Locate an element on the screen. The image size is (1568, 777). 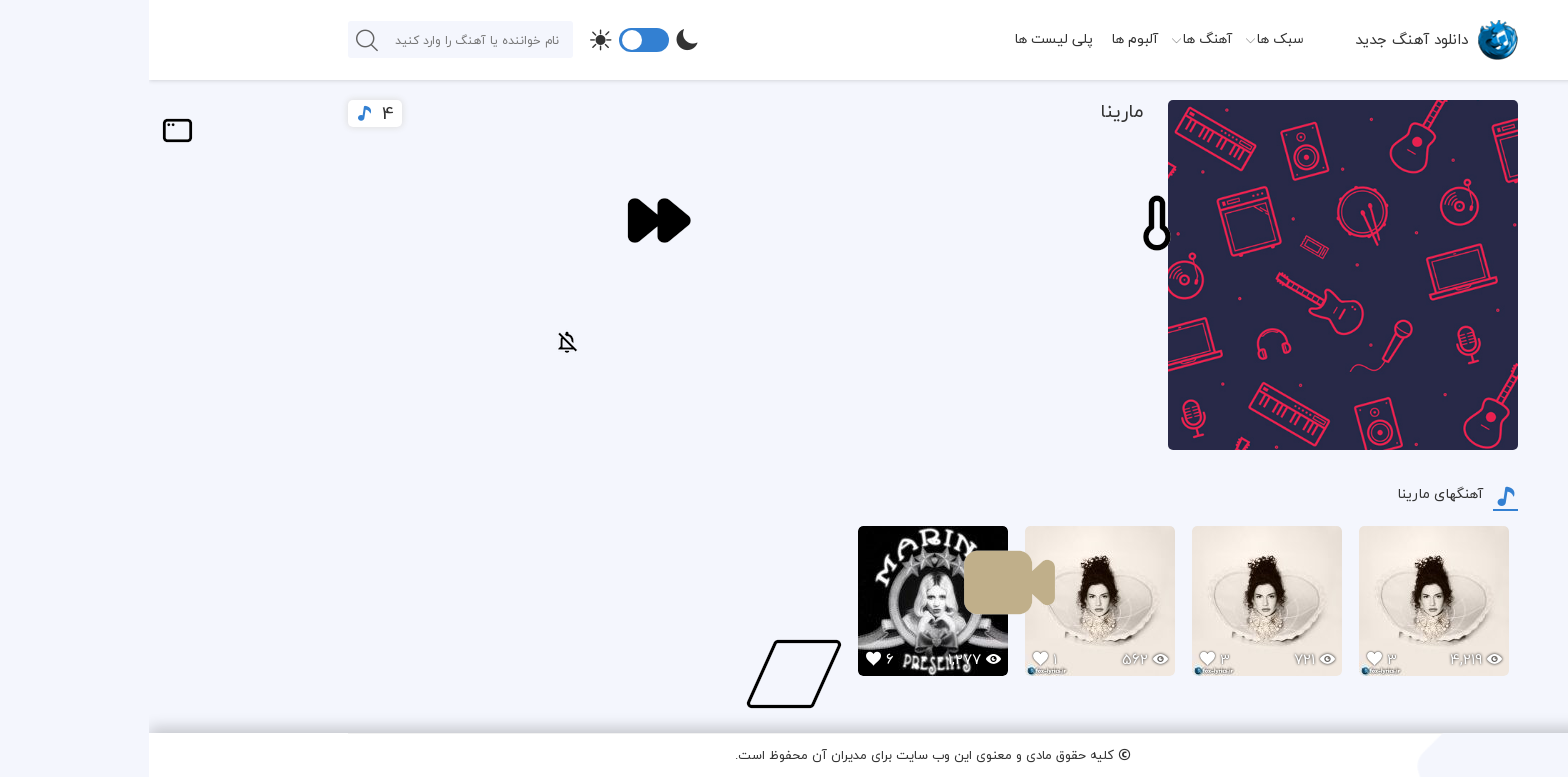
mute notifications is located at coordinates (567, 342).